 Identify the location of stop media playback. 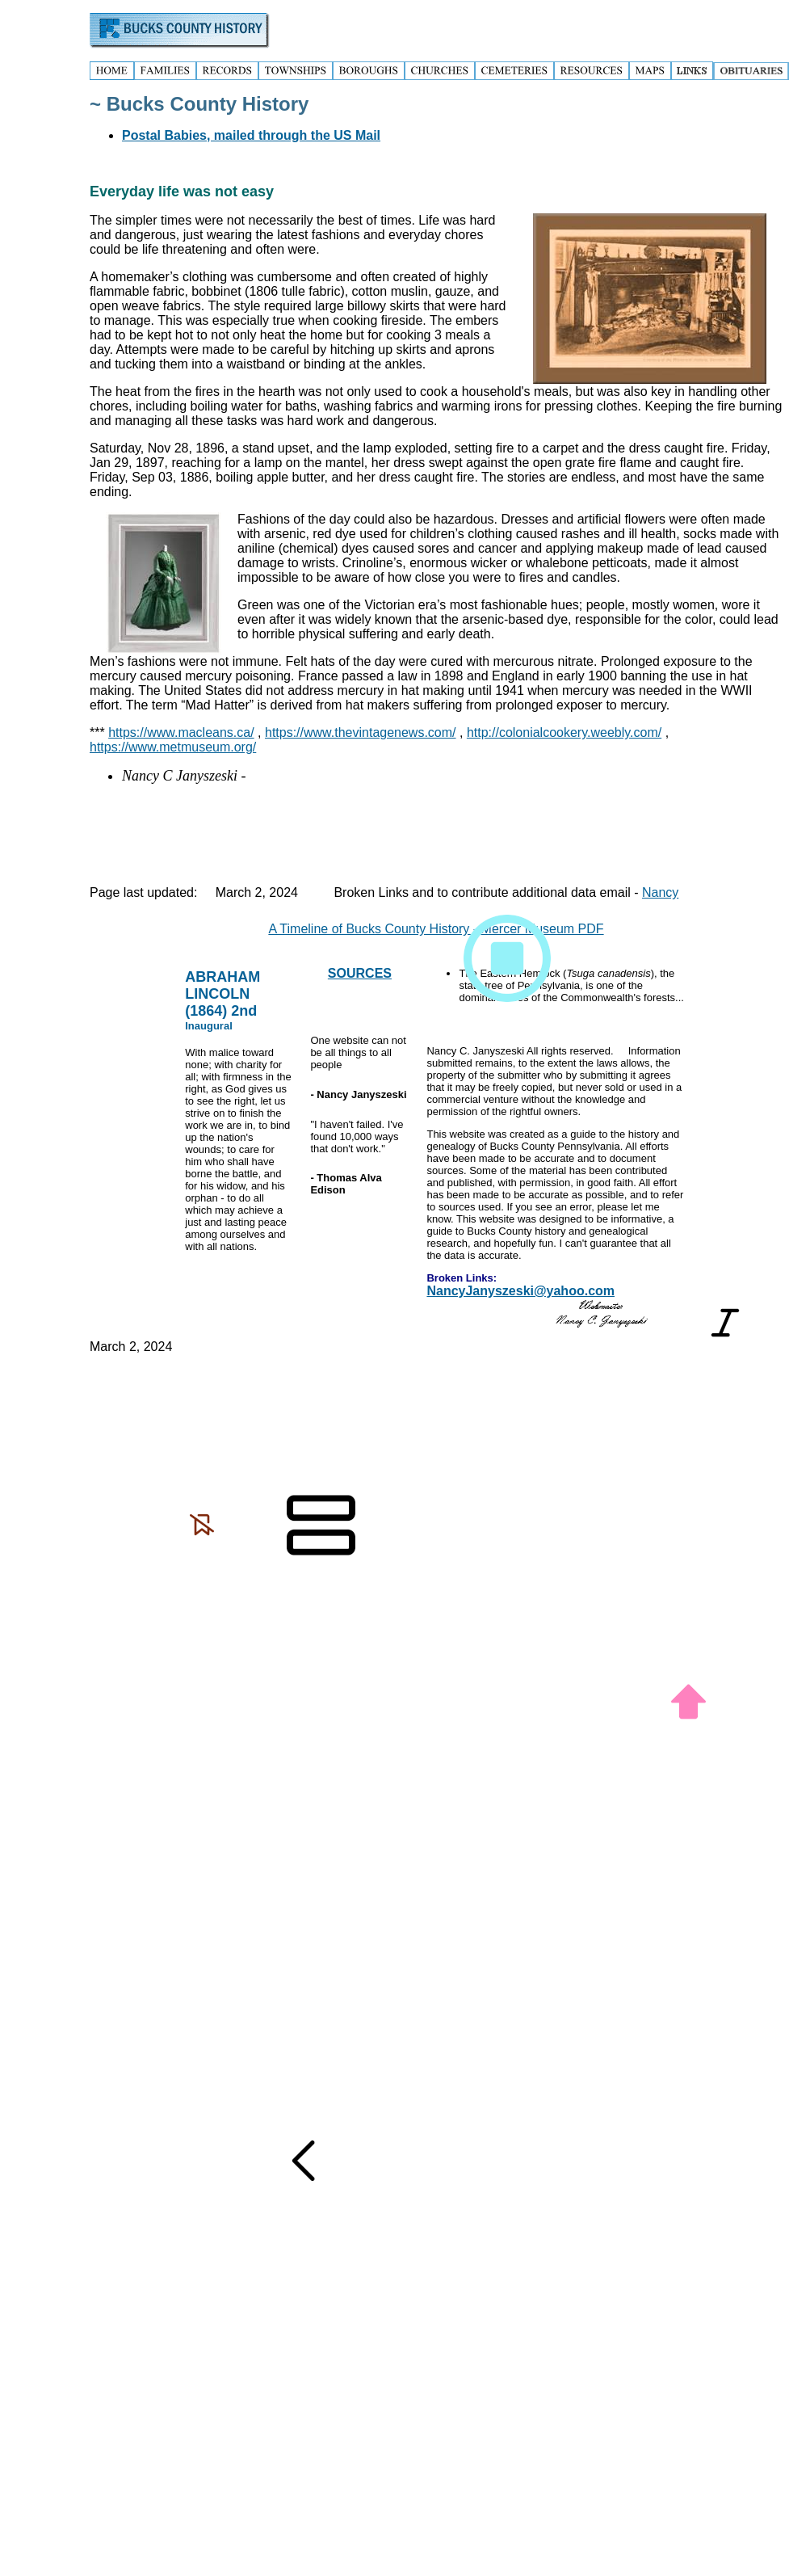
(507, 958).